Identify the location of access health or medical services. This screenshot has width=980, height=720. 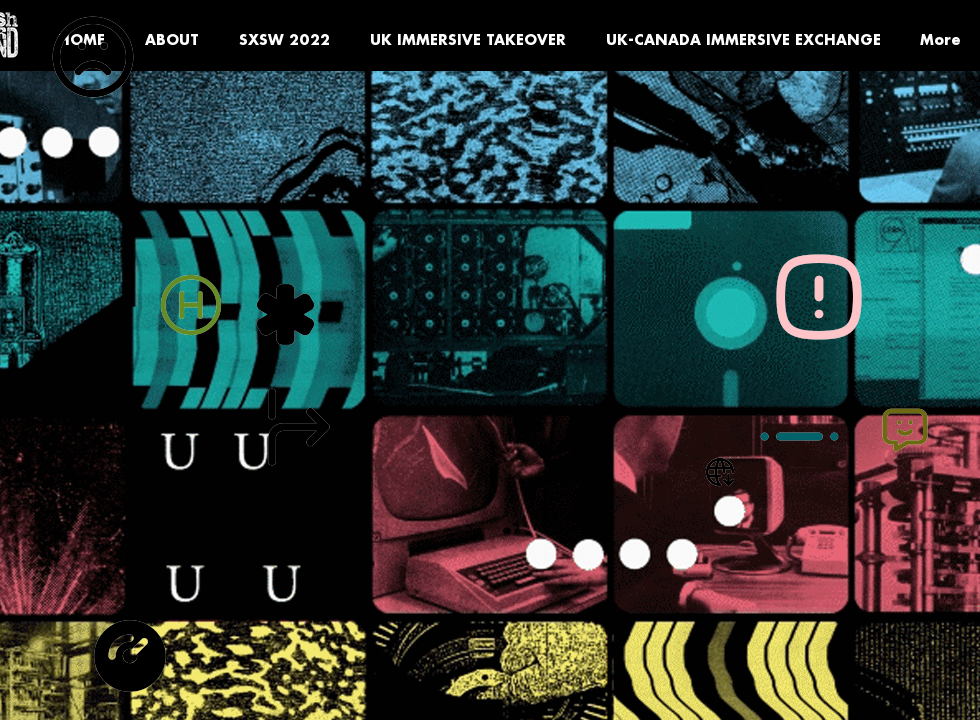
(285, 314).